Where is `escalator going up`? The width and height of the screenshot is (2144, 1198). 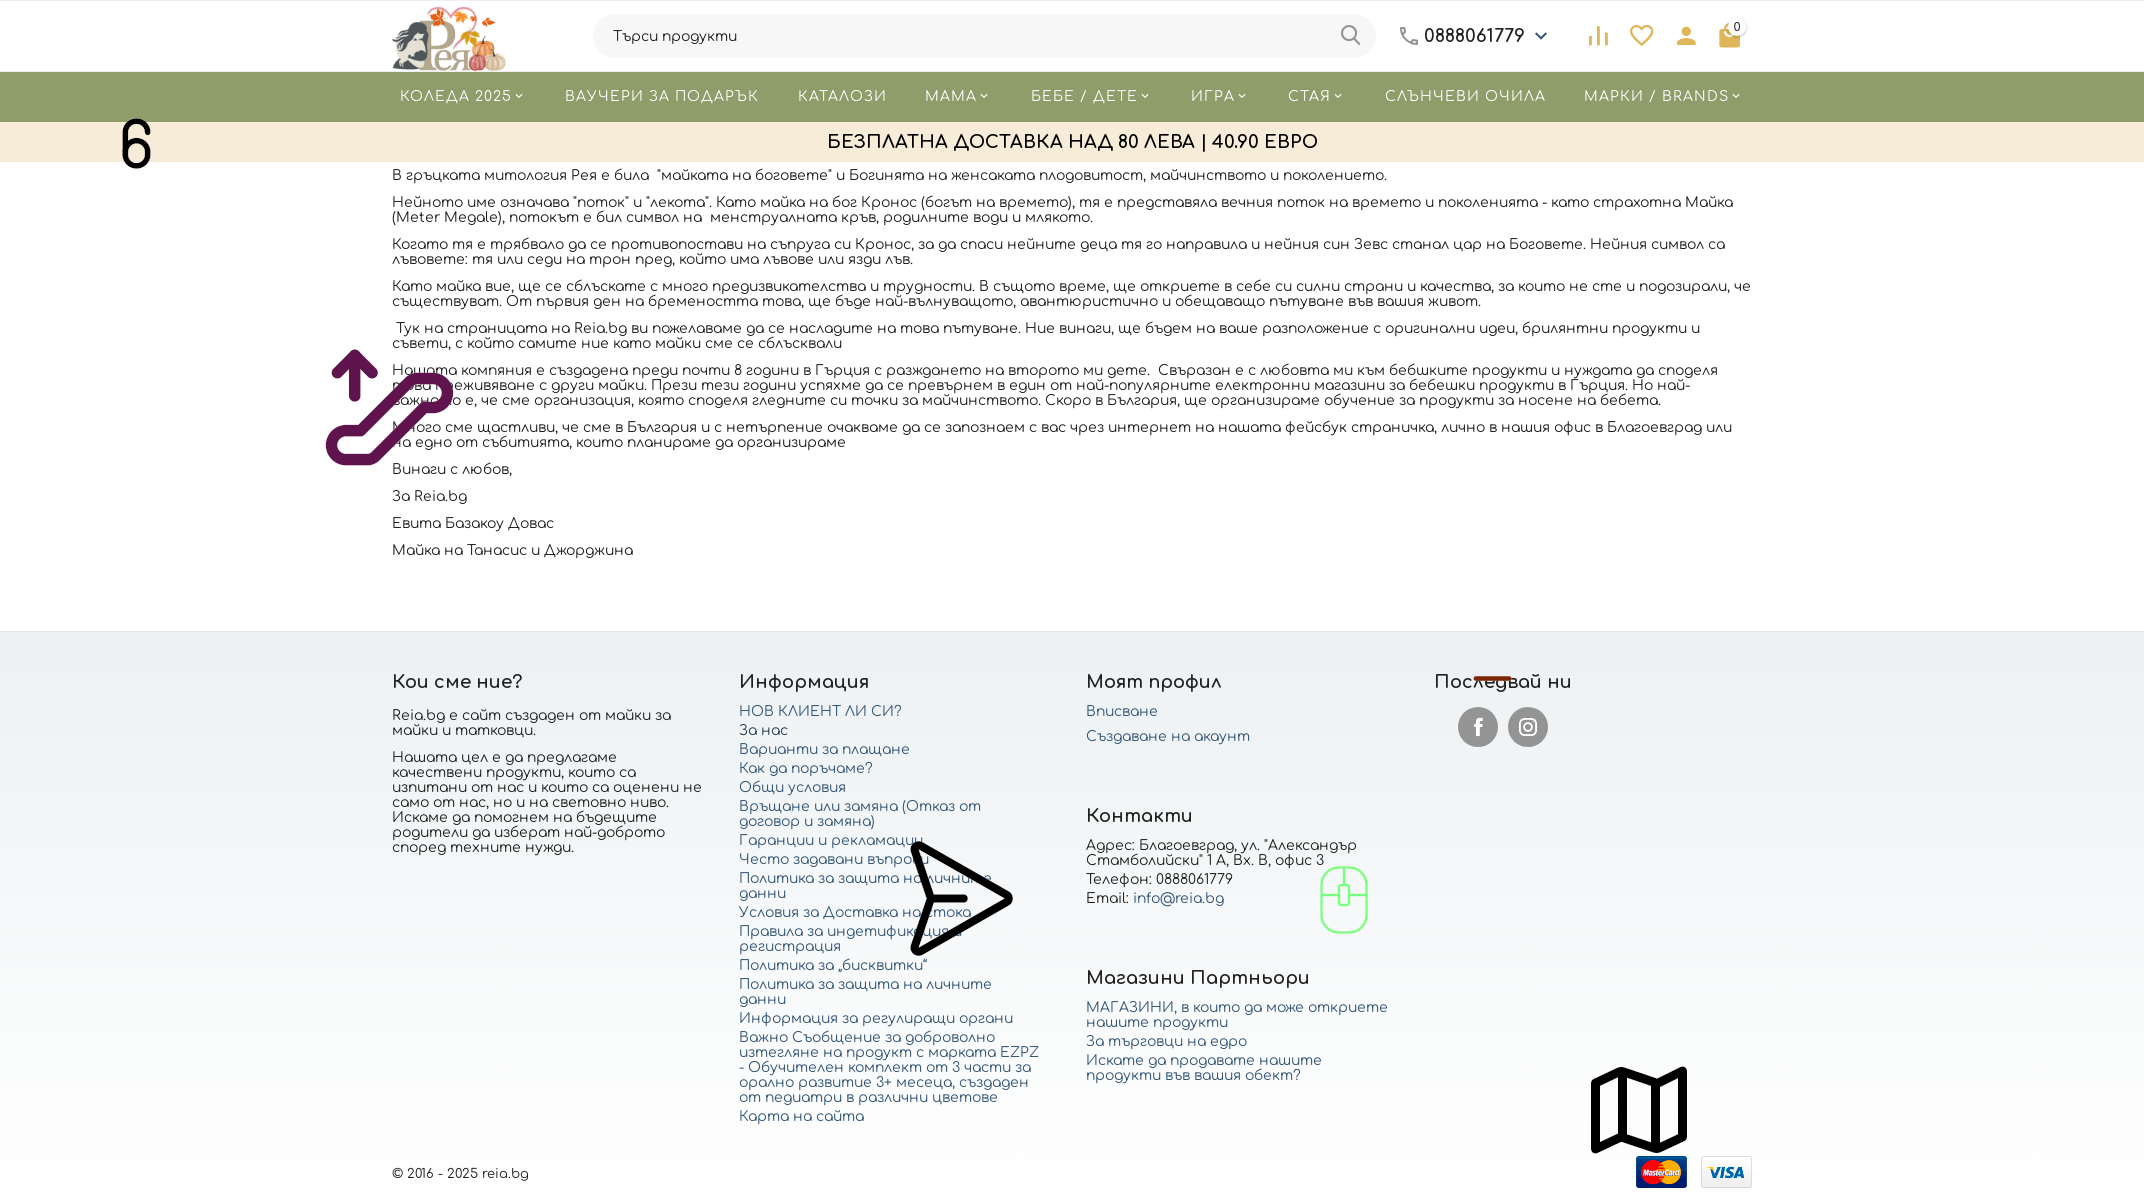
escalator going up is located at coordinates (389, 407).